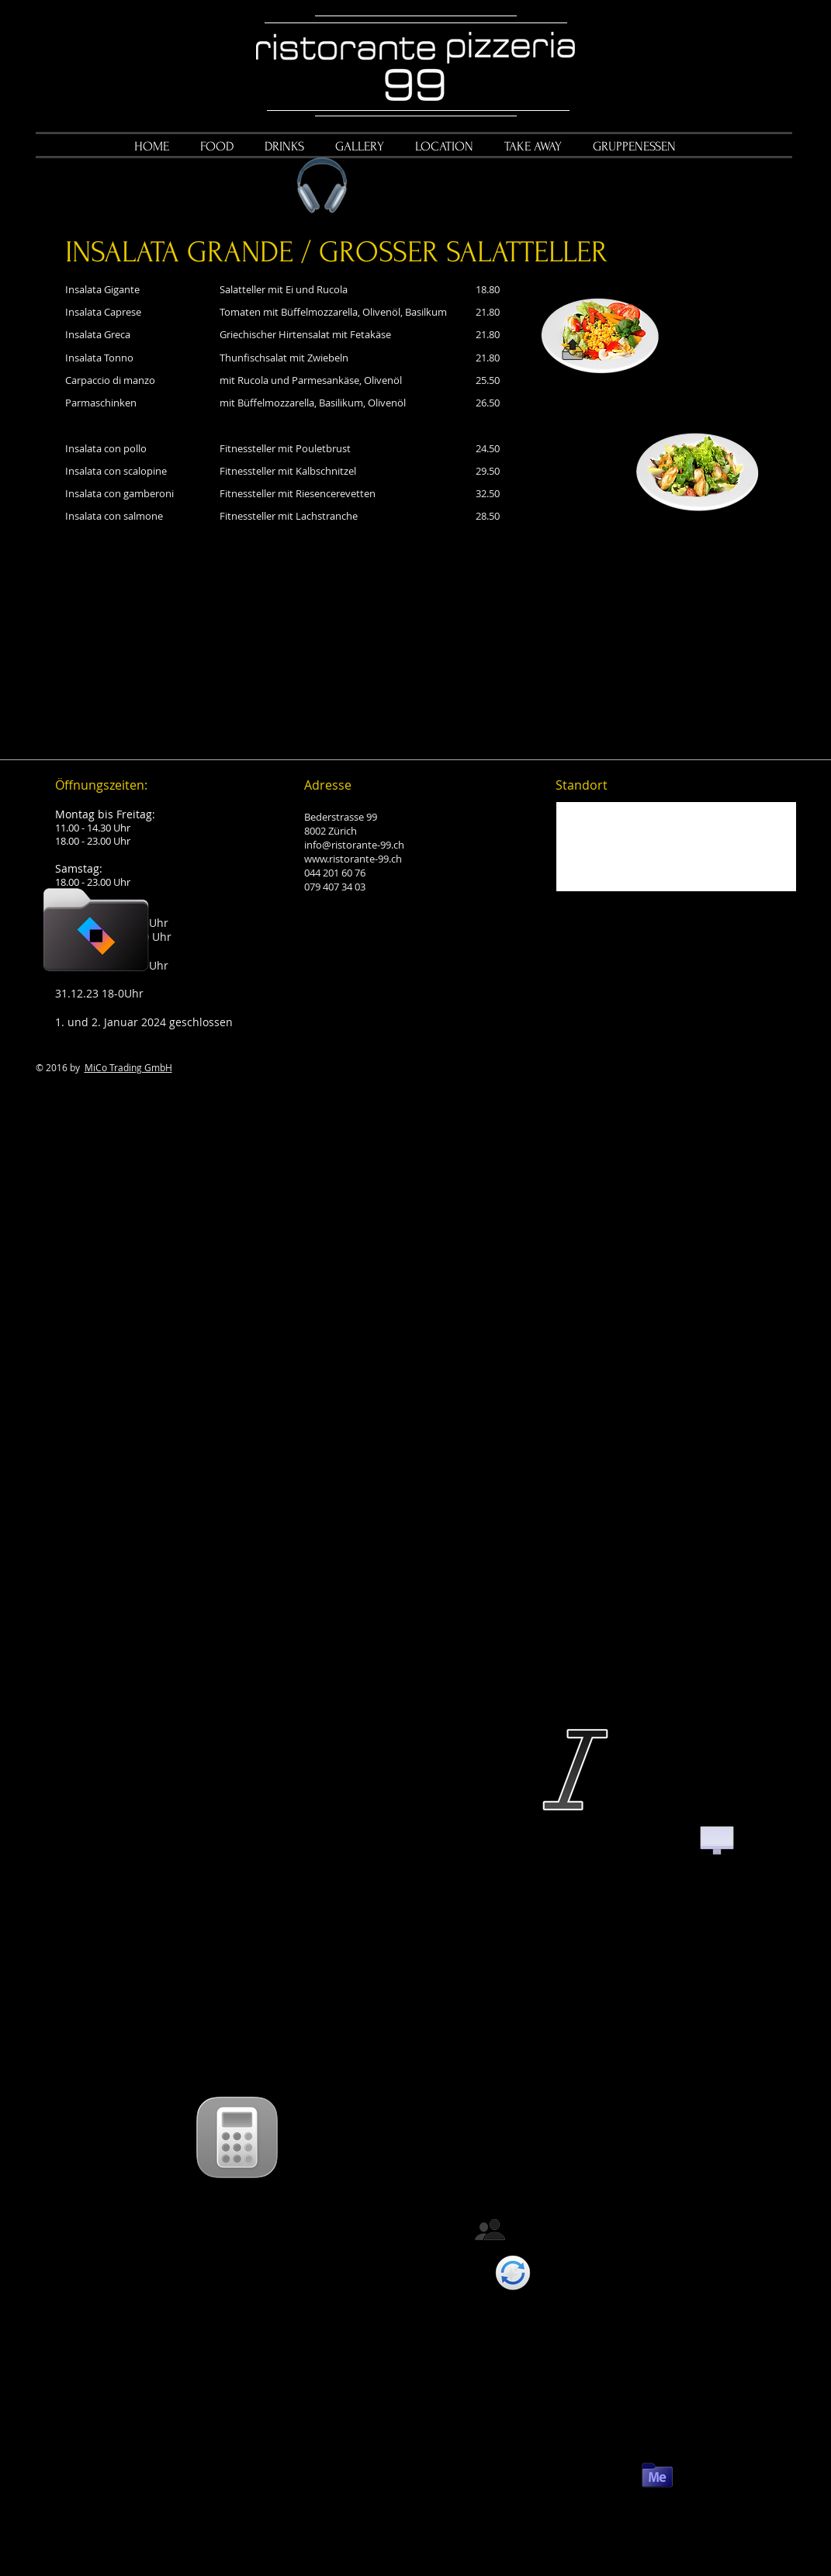 The width and height of the screenshot is (831, 2576). What do you see at coordinates (573, 351) in the screenshot?
I see `view outgoing mail in your outbox` at bounding box center [573, 351].